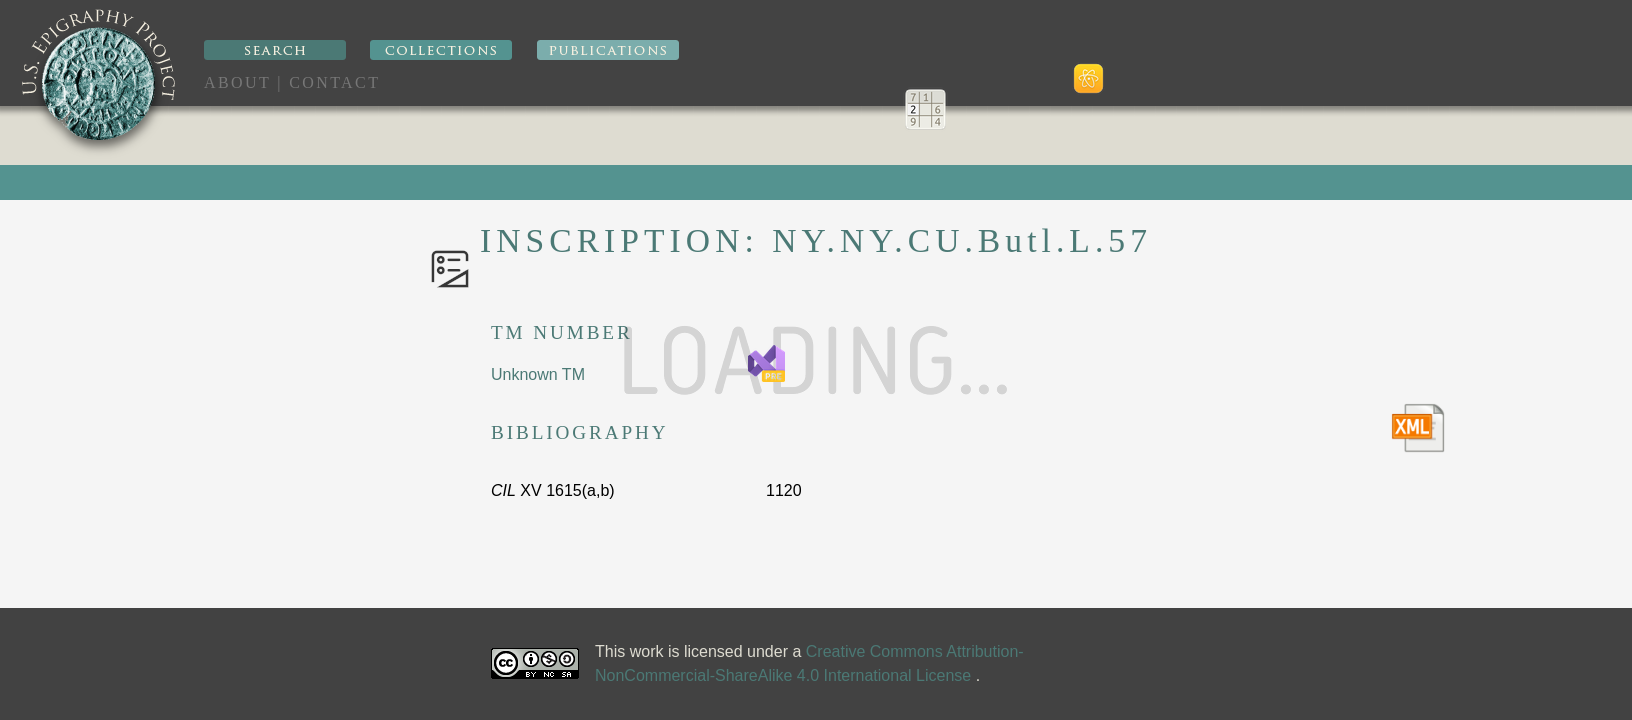  I want to click on open atom beta text editor, so click(1088, 78).